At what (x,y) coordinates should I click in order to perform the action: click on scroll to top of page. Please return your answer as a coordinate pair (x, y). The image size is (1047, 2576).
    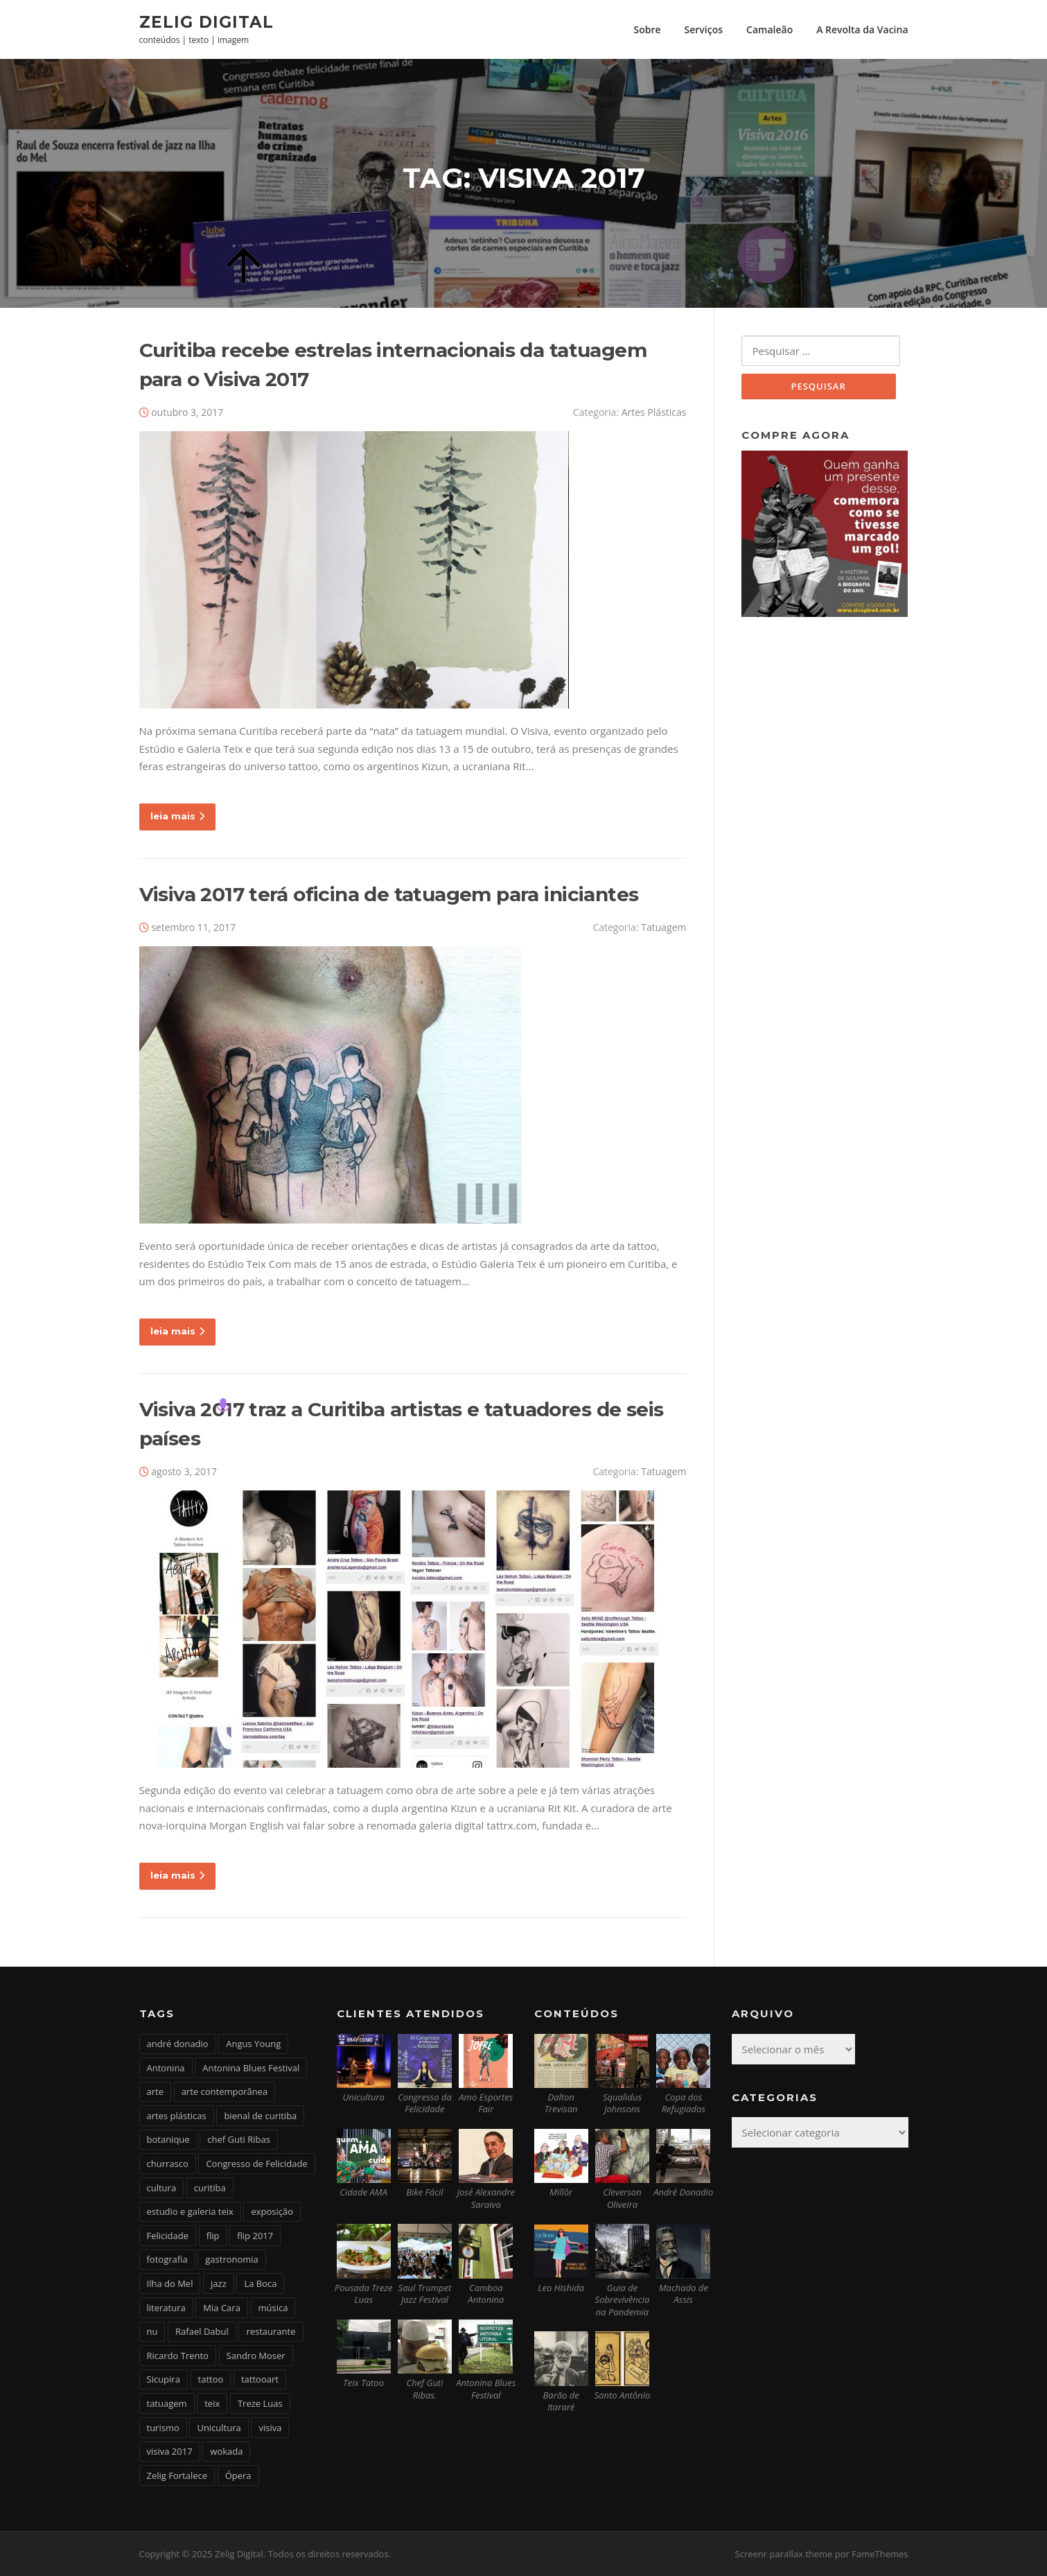
    Looking at the image, I should click on (243, 265).